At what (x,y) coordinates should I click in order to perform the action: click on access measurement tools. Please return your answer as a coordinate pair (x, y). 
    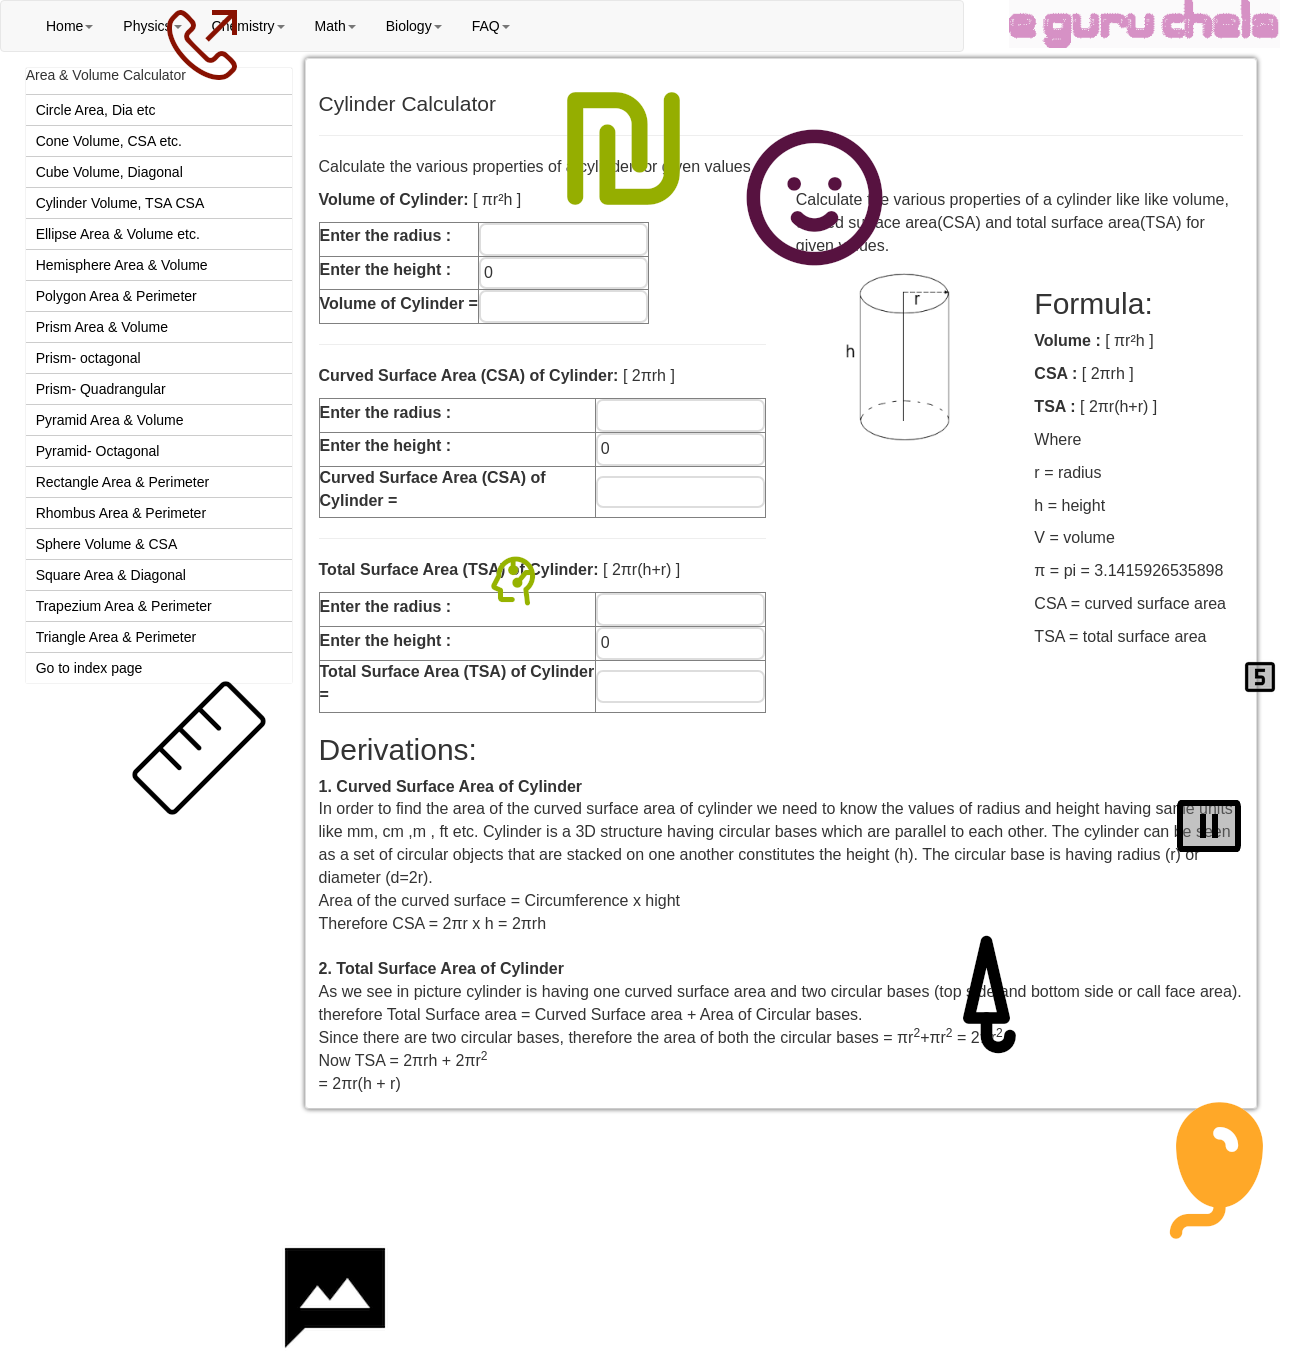
    Looking at the image, I should click on (199, 748).